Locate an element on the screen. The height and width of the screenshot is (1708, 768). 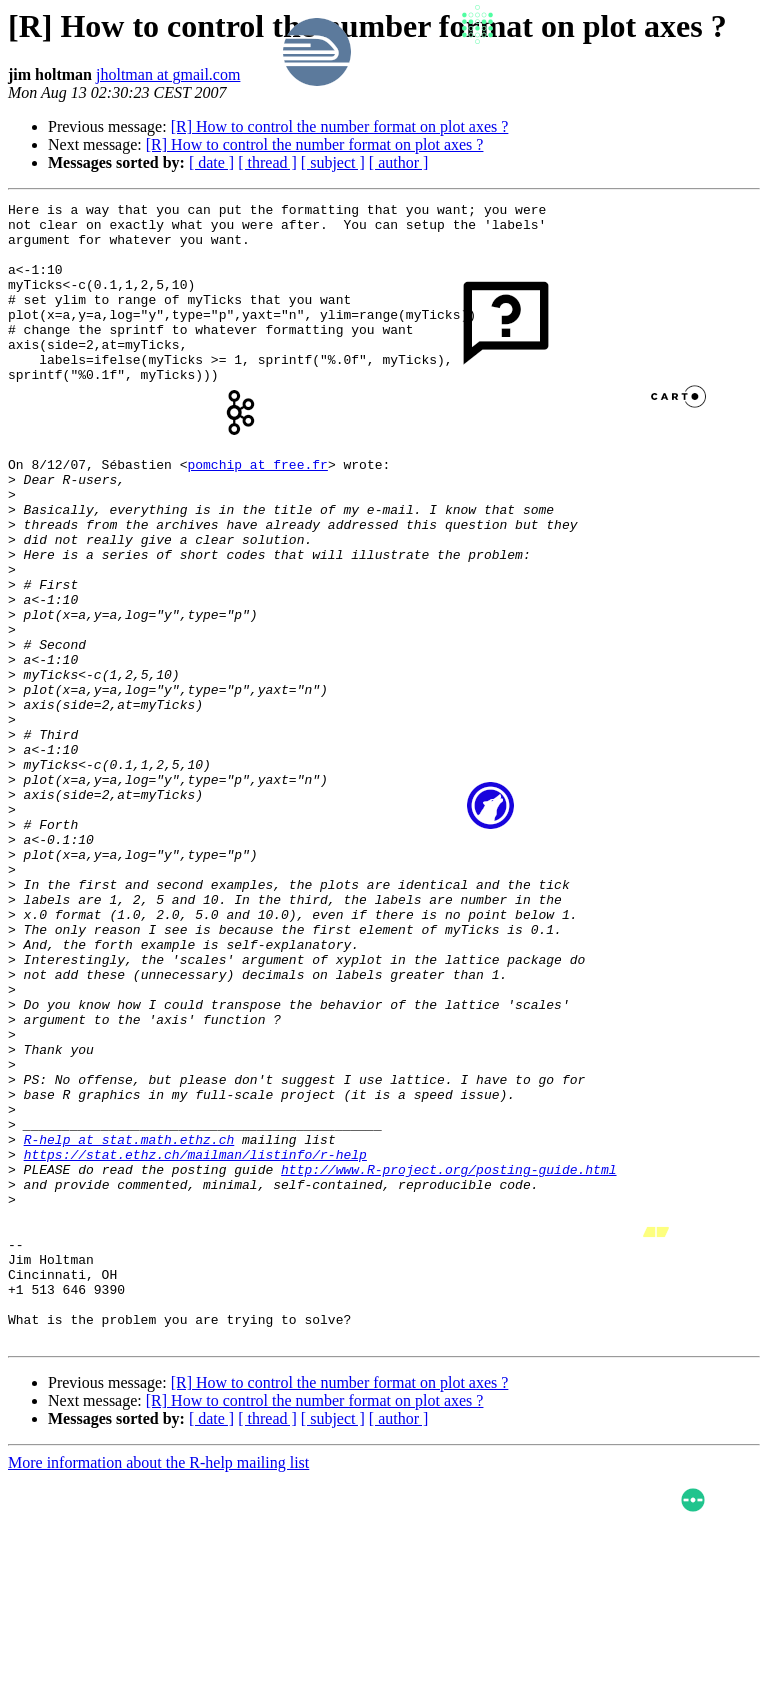
railway app logo is located at coordinates (317, 52).